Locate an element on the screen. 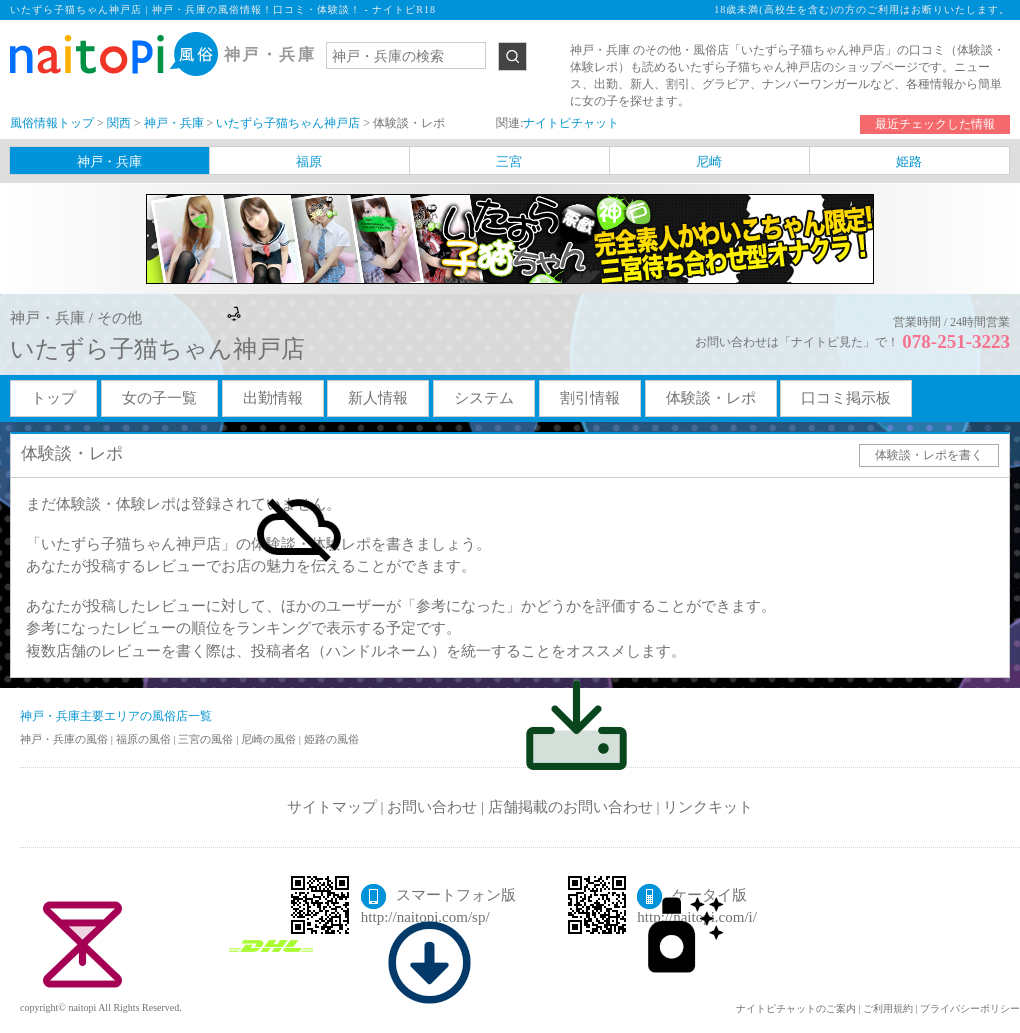  find nearby electric scooter rentals is located at coordinates (234, 314).